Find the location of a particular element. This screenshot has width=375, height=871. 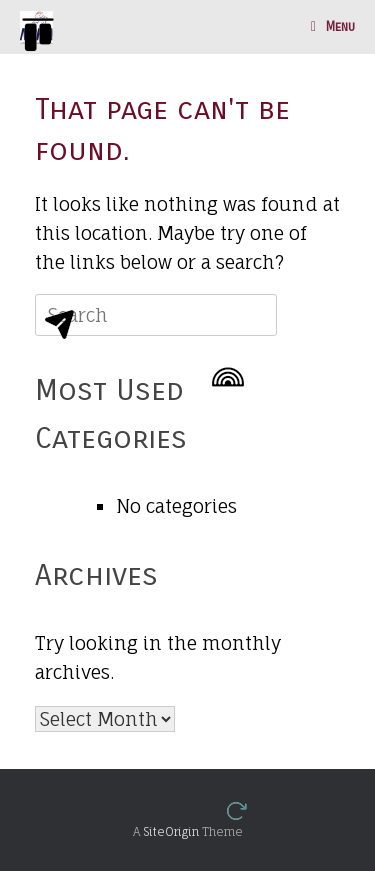

align selected elements to the top is located at coordinates (38, 34).